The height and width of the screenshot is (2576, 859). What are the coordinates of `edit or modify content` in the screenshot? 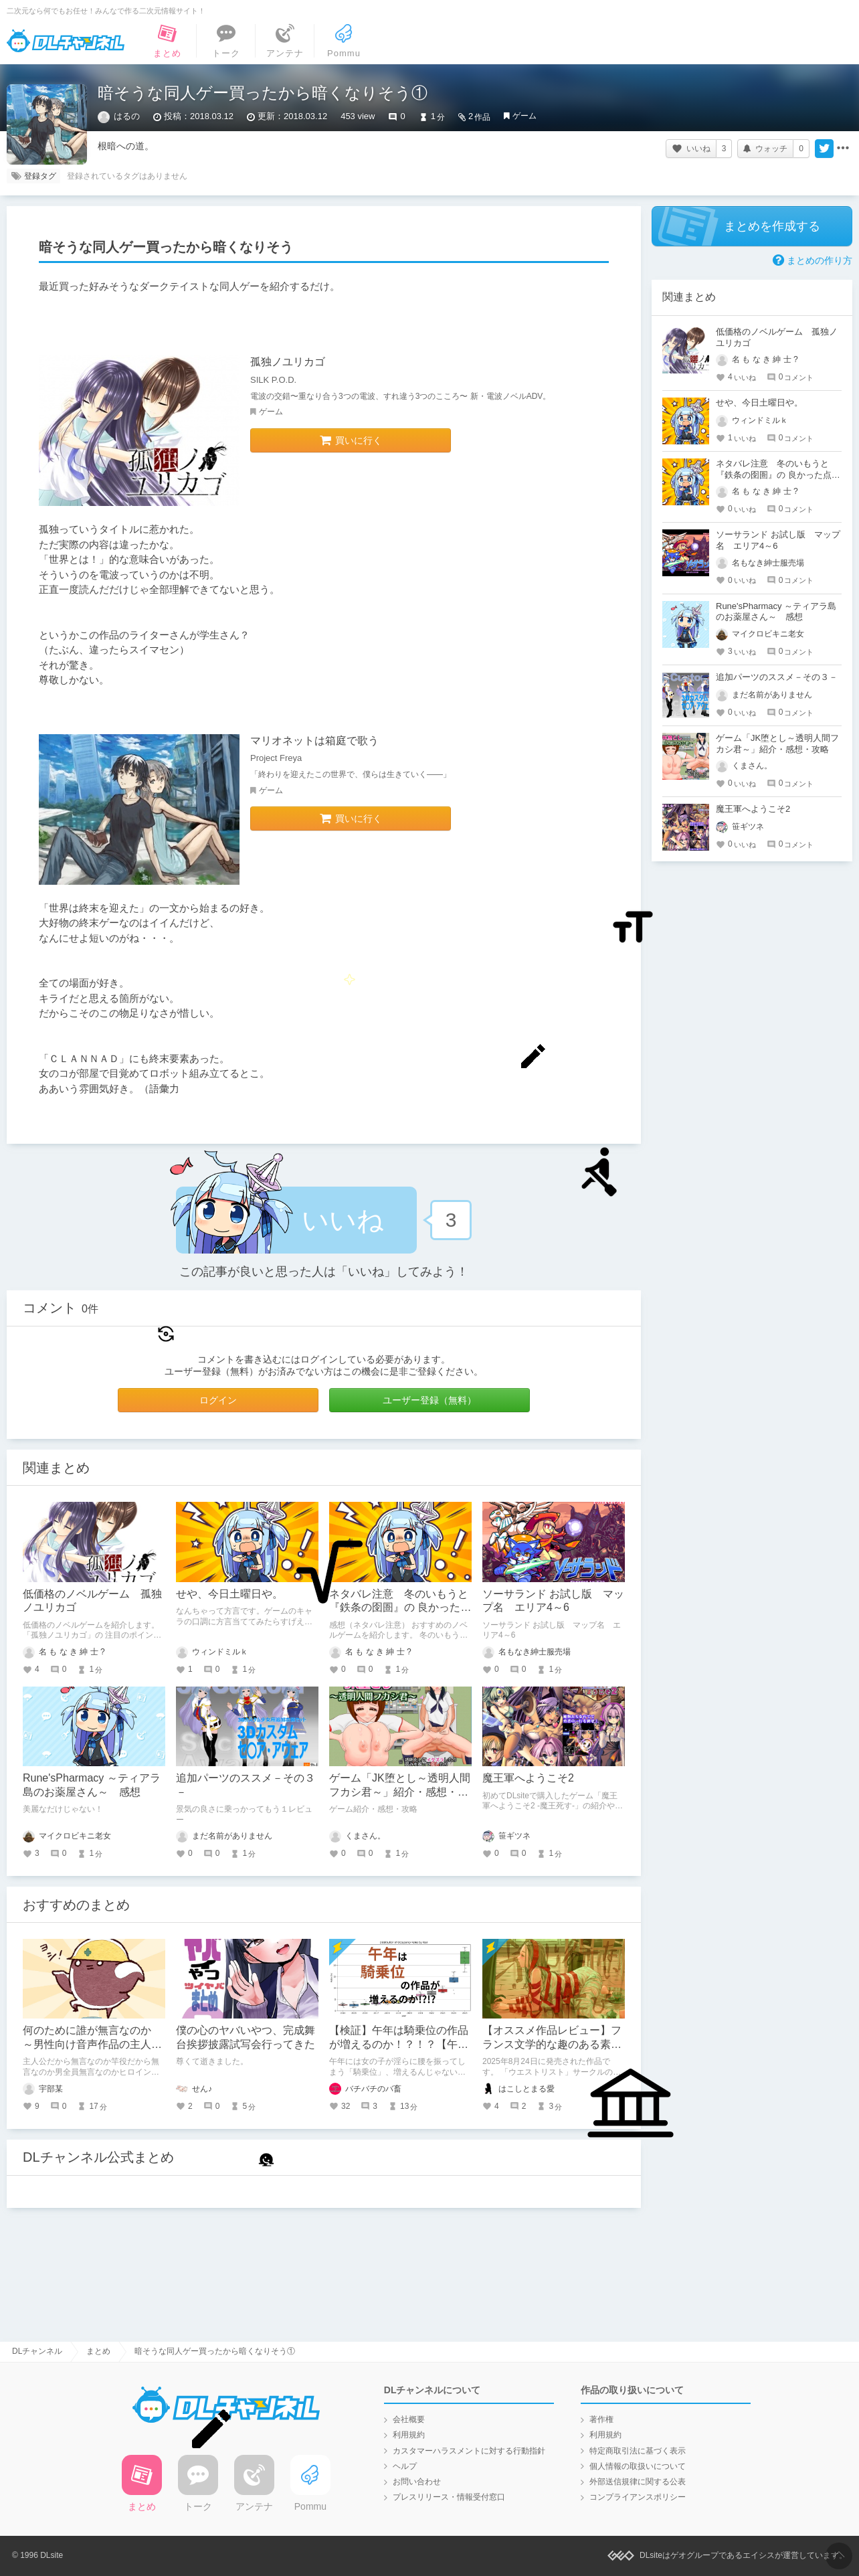 It's located at (533, 1056).